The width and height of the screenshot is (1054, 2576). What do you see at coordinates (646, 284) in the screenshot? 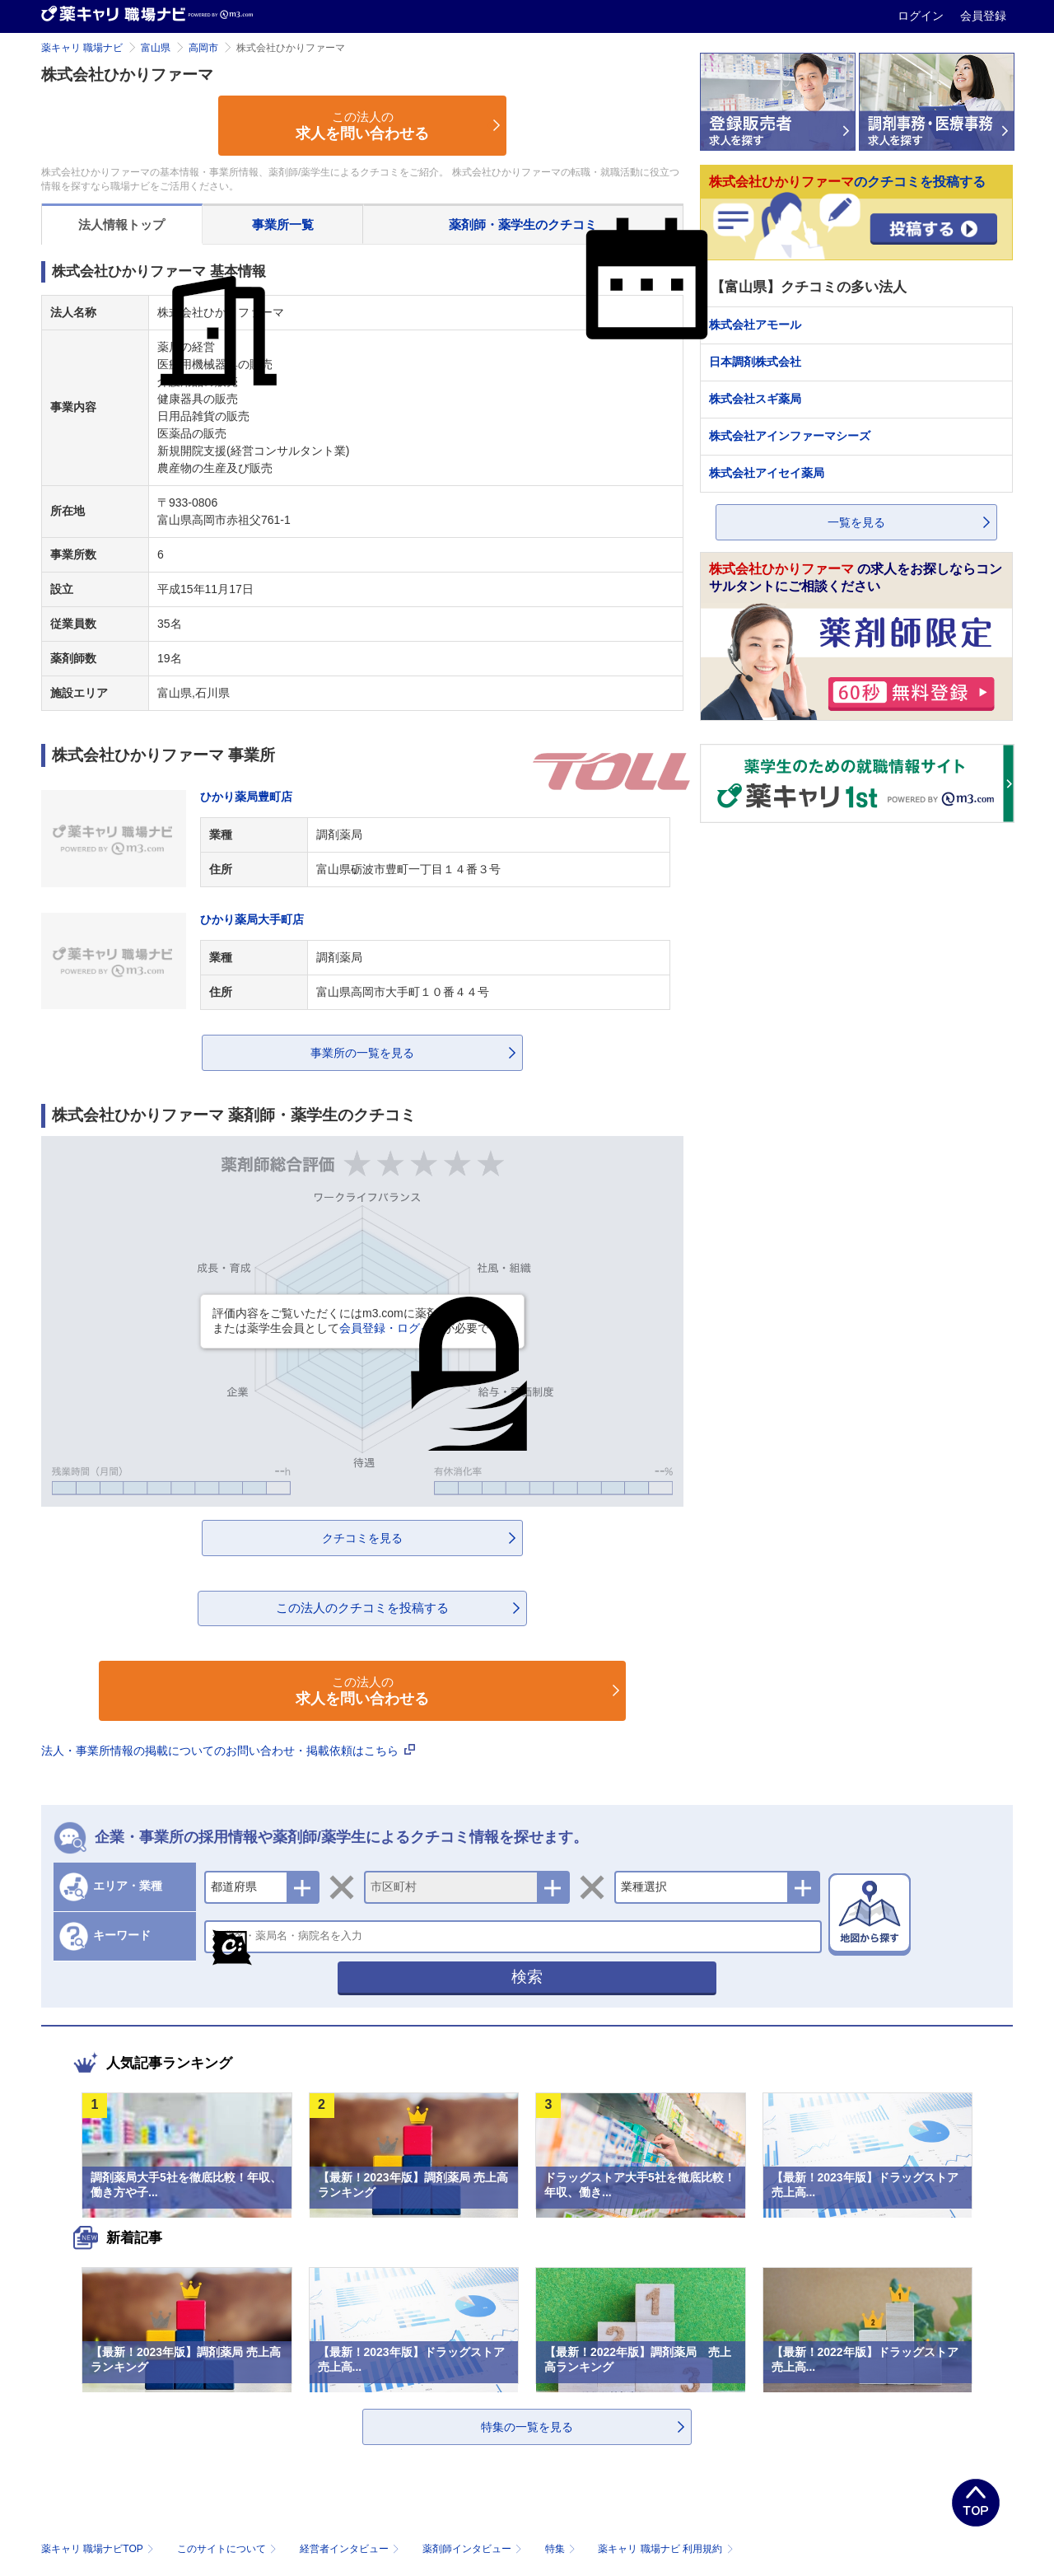
I see `view calendar or scheduled events` at bounding box center [646, 284].